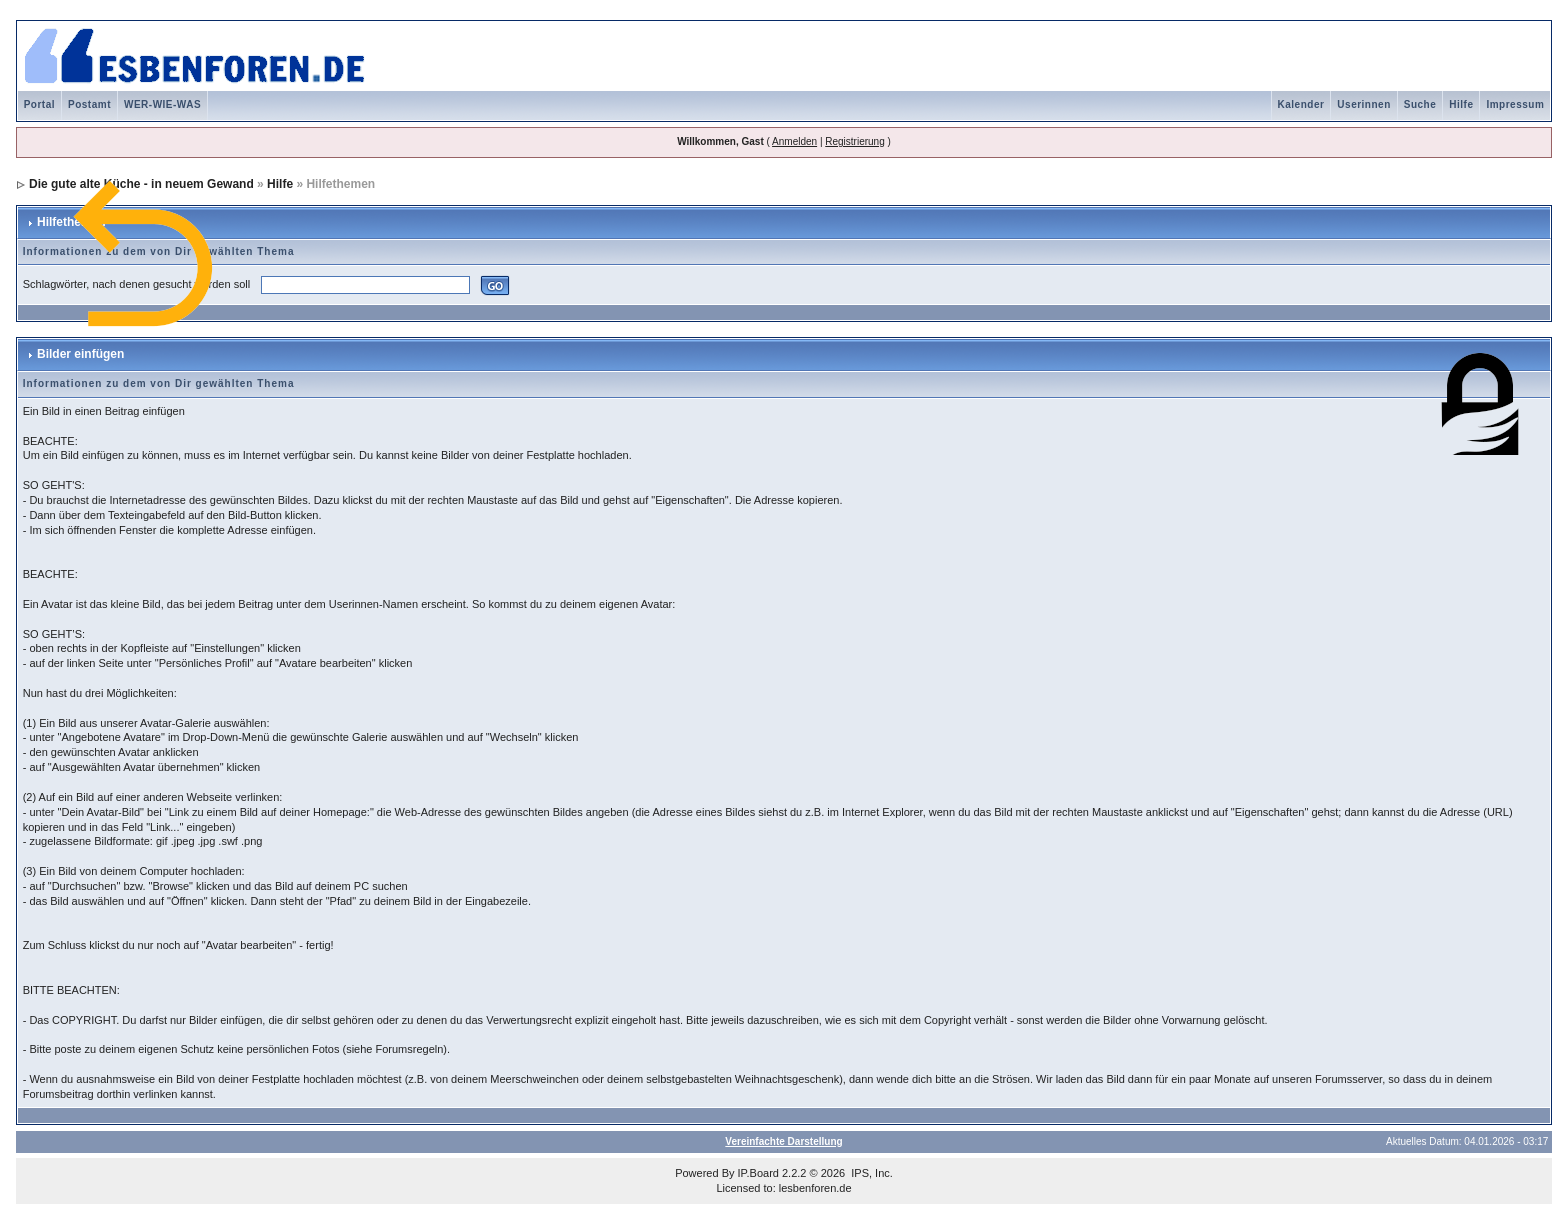  I want to click on gnu privacy guard (gpg) encryption software logo, so click(1480, 404).